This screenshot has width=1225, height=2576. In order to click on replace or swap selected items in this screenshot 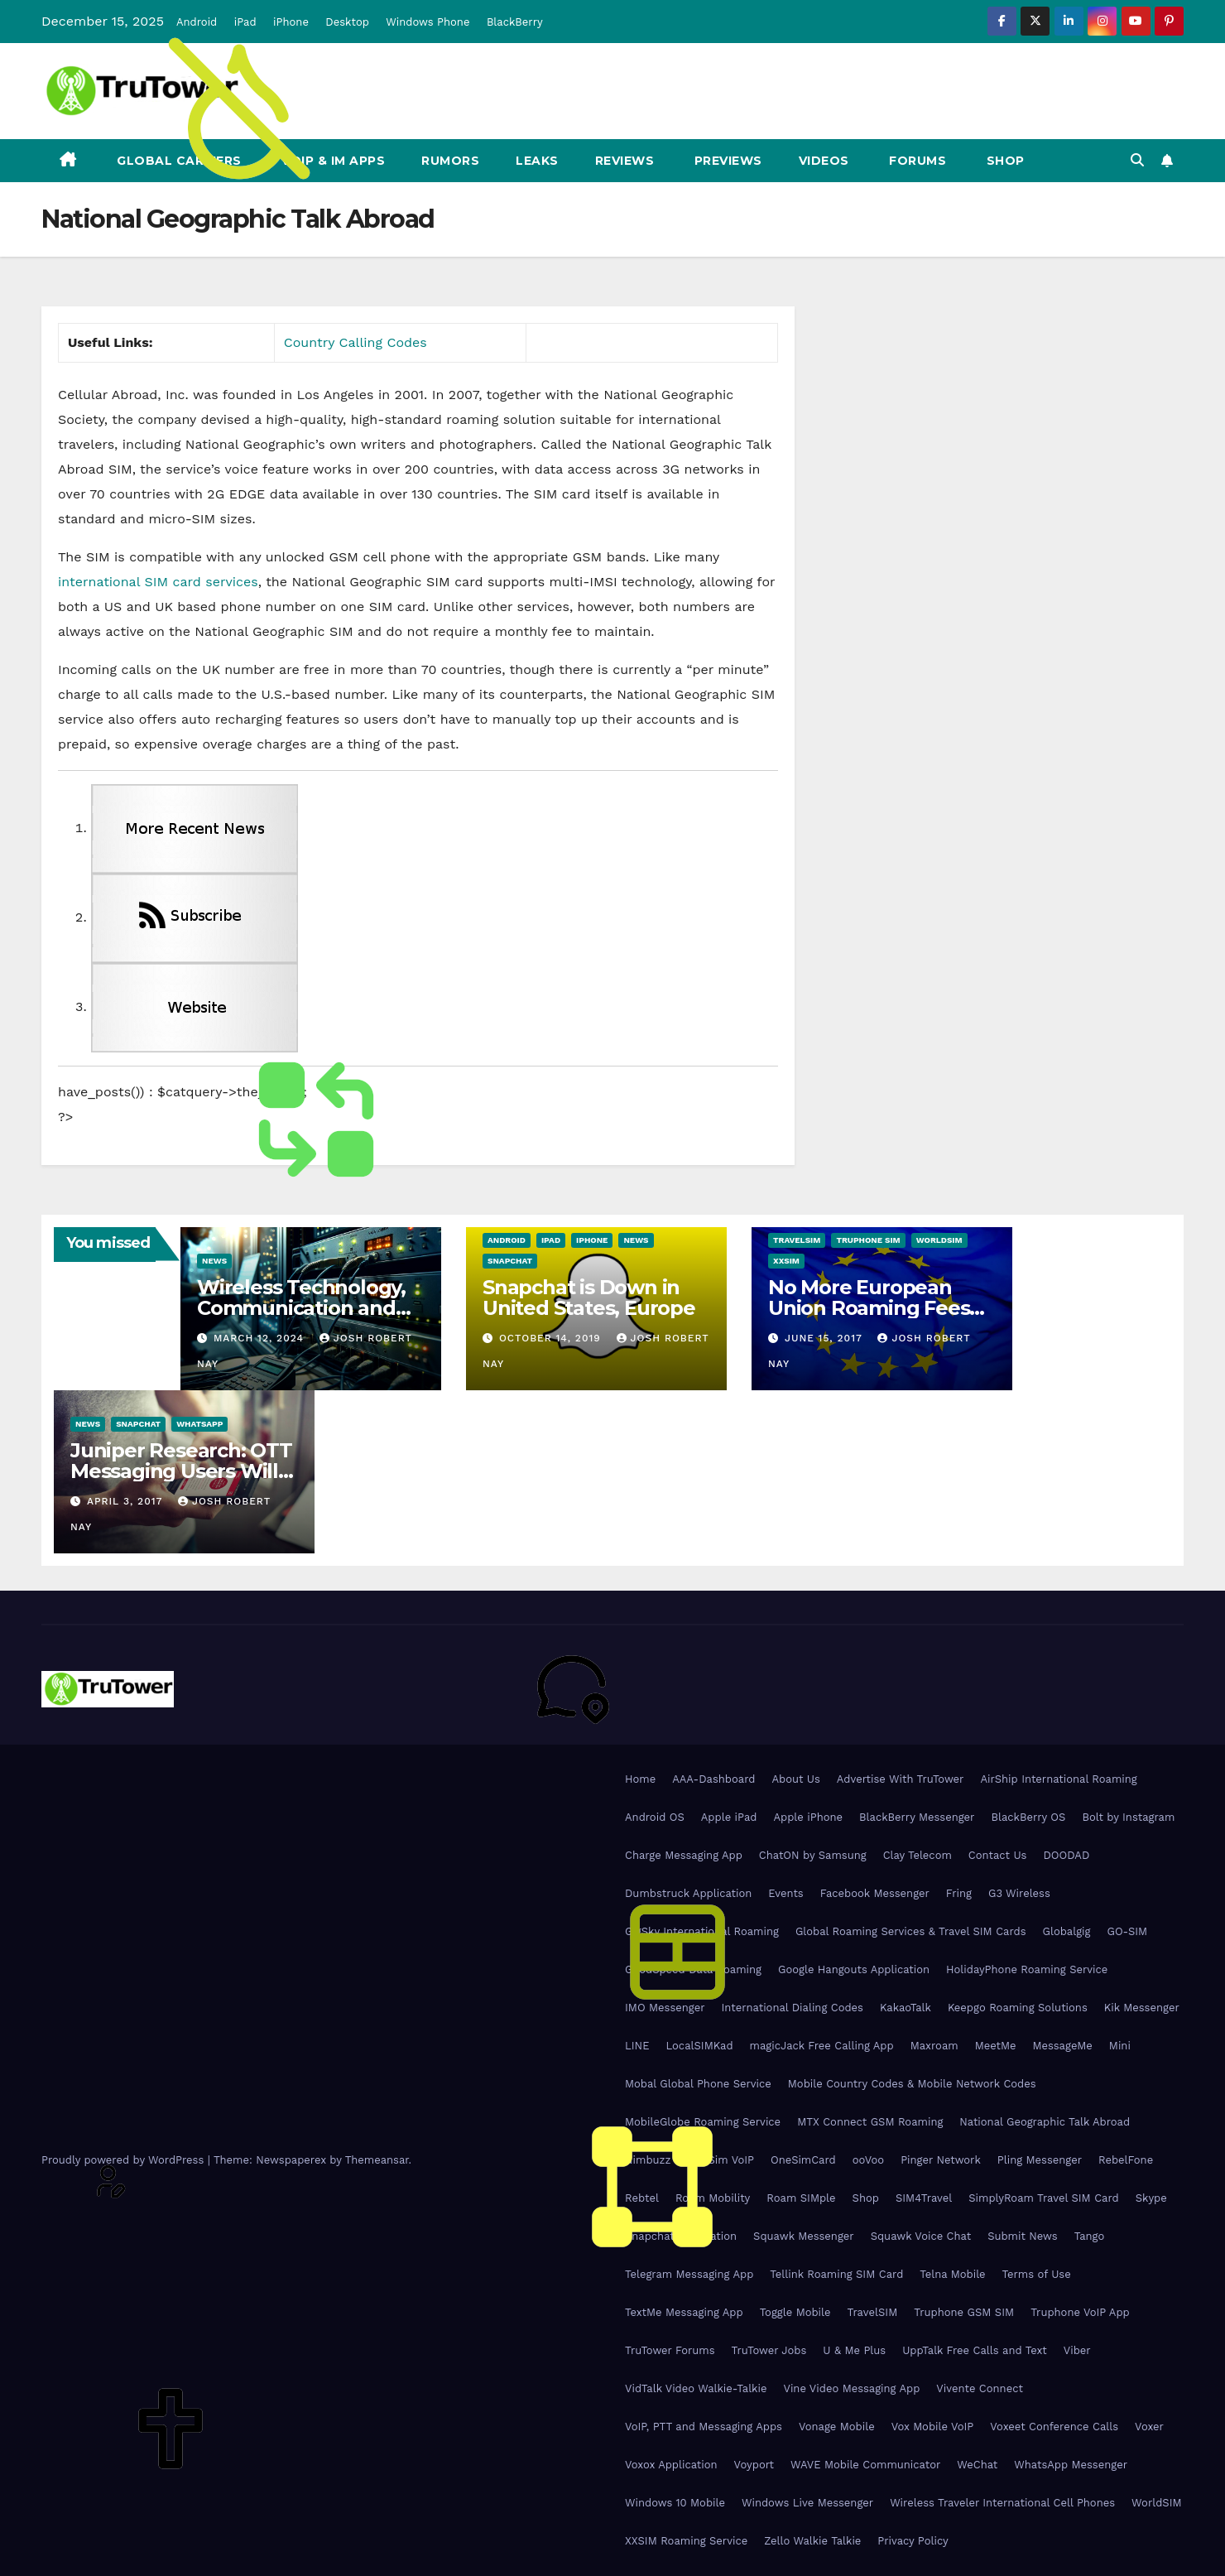, I will do `click(316, 1119)`.